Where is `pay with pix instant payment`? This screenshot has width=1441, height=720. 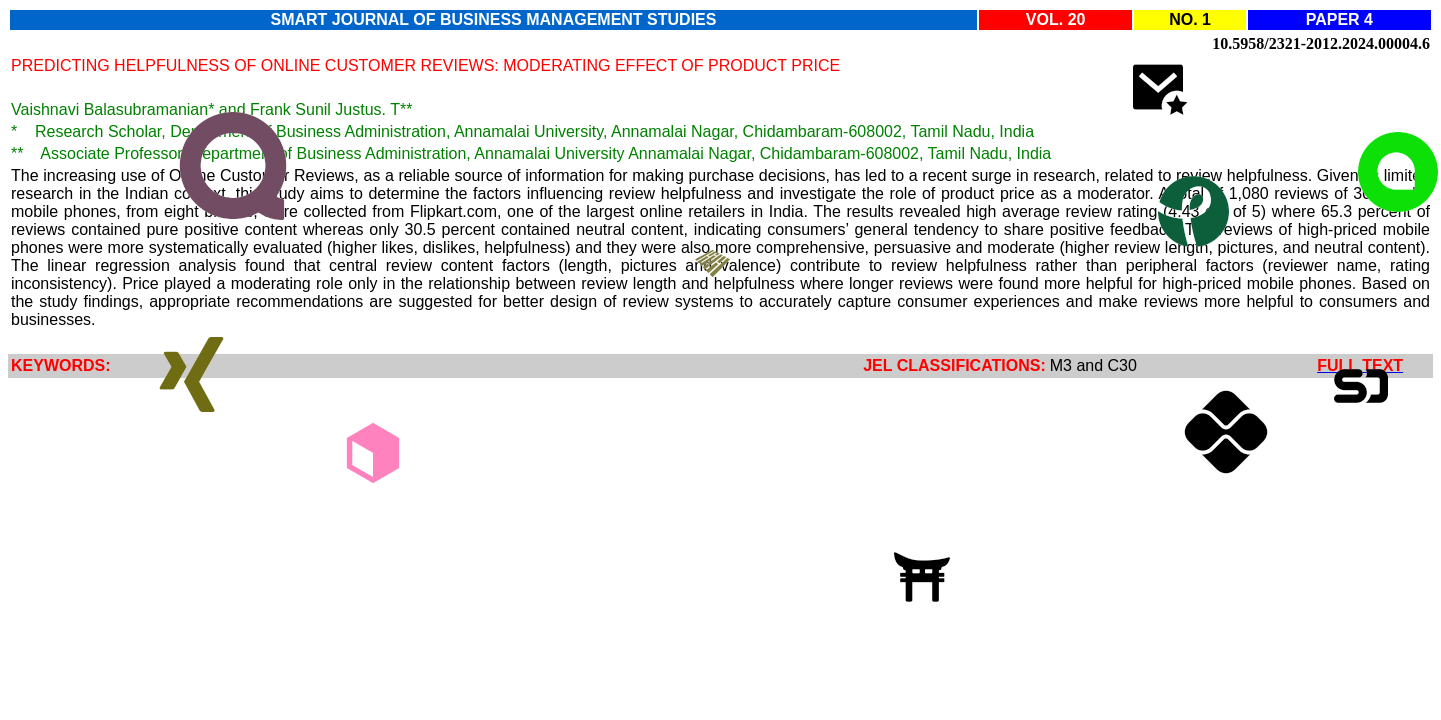
pay with pix instant payment is located at coordinates (1226, 432).